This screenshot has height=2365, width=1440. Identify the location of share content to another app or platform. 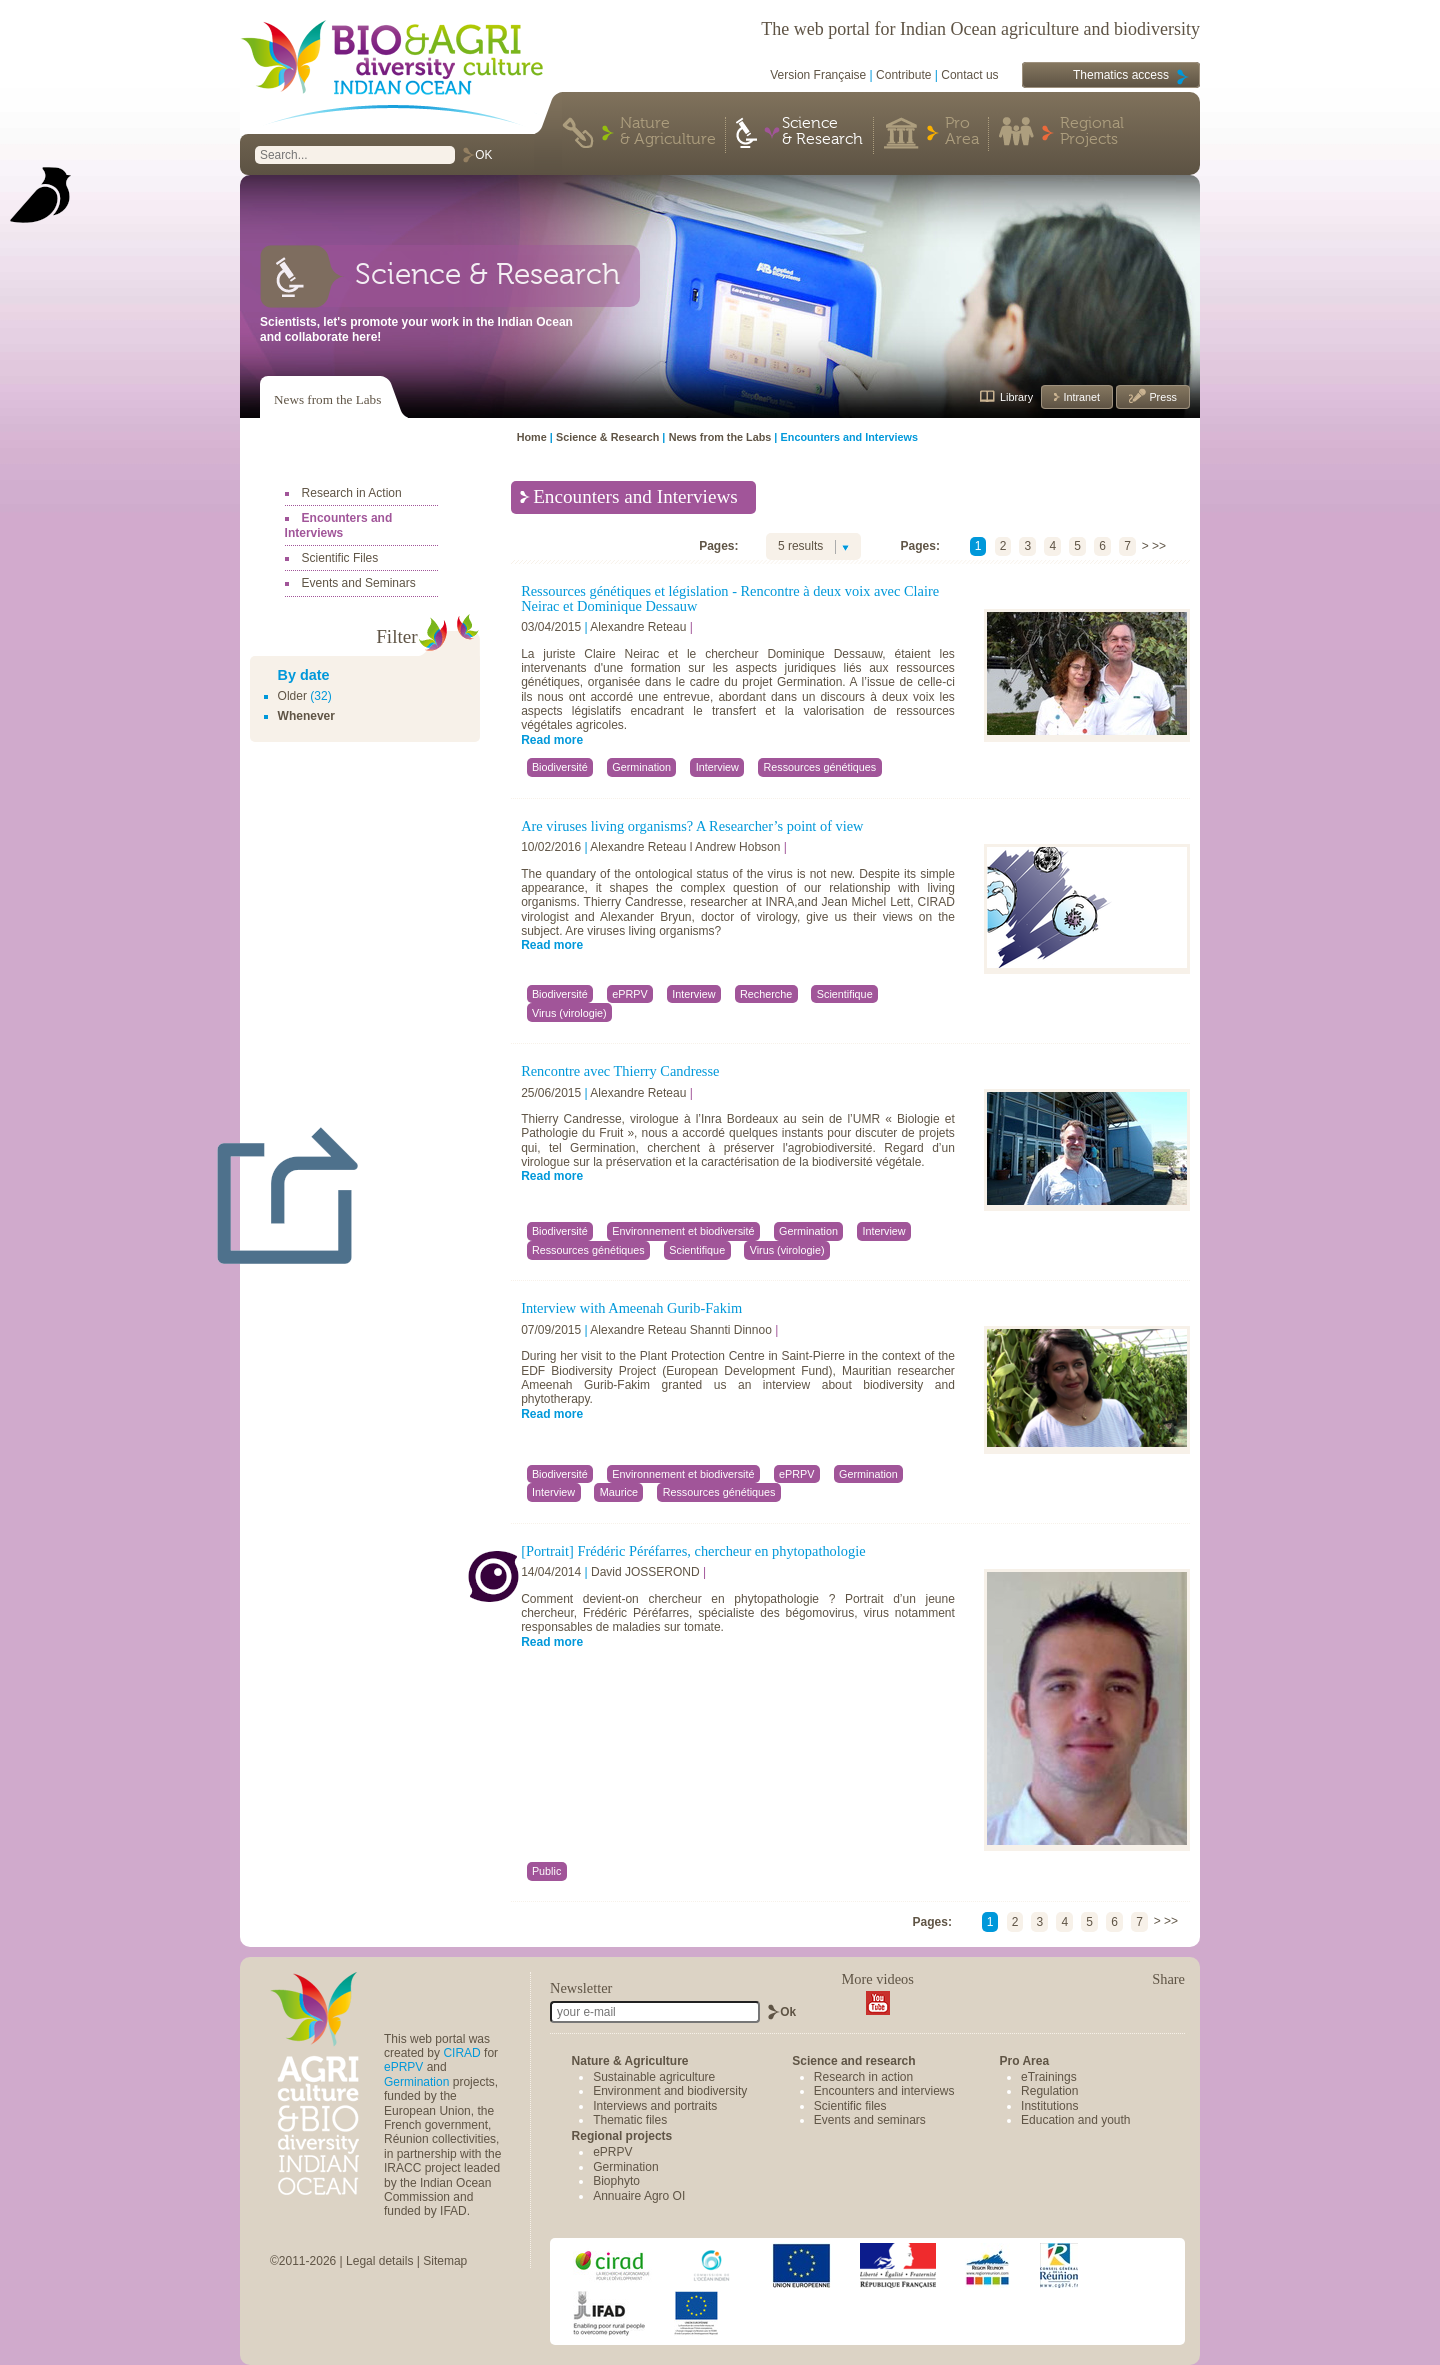
(284, 1203).